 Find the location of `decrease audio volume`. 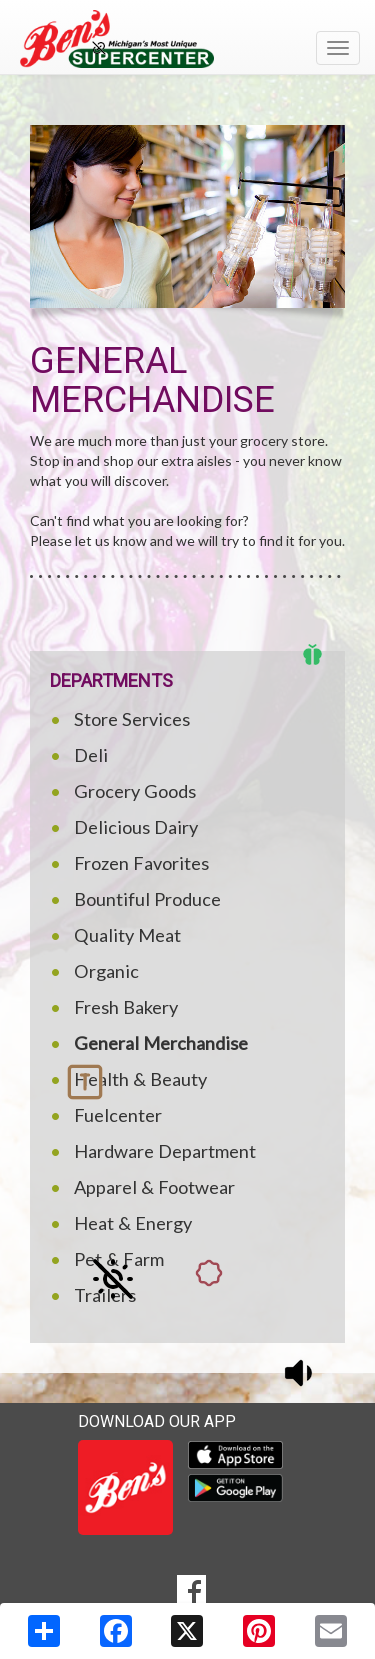

decrease audio volume is located at coordinates (299, 1373).